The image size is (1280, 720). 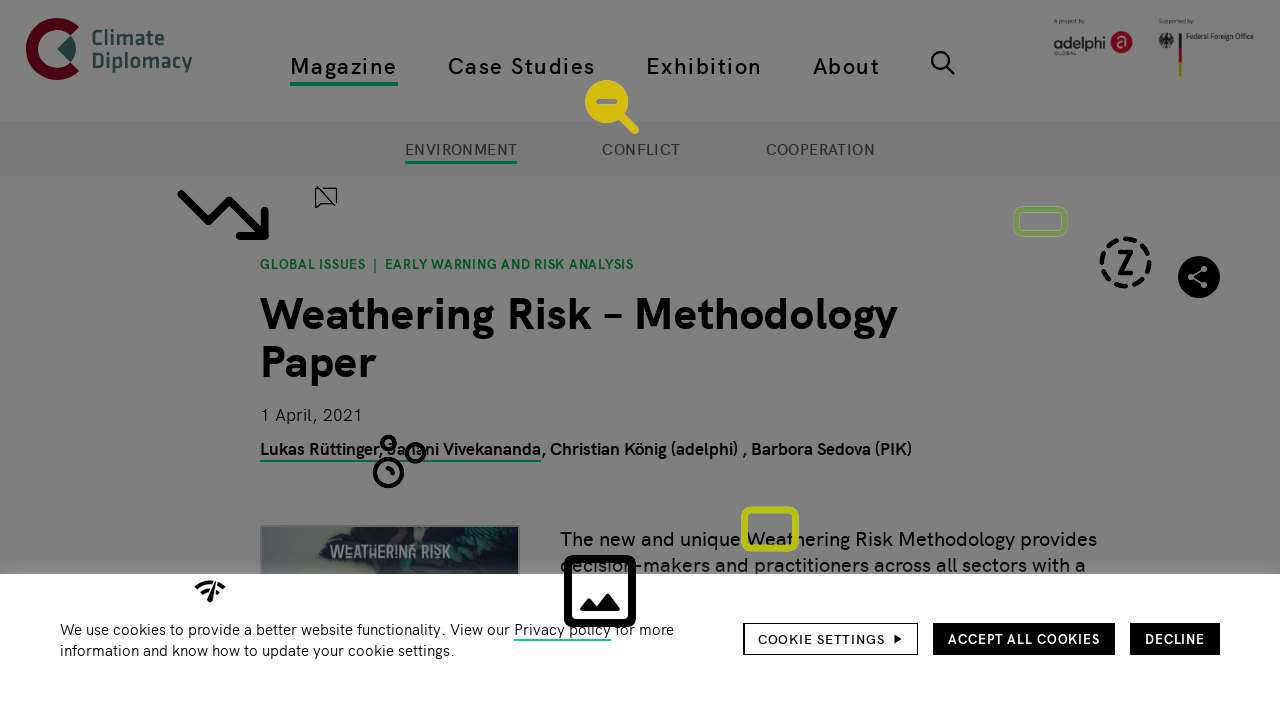 What do you see at coordinates (600, 591) in the screenshot?
I see `view original image without cropping` at bounding box center [600, 591].